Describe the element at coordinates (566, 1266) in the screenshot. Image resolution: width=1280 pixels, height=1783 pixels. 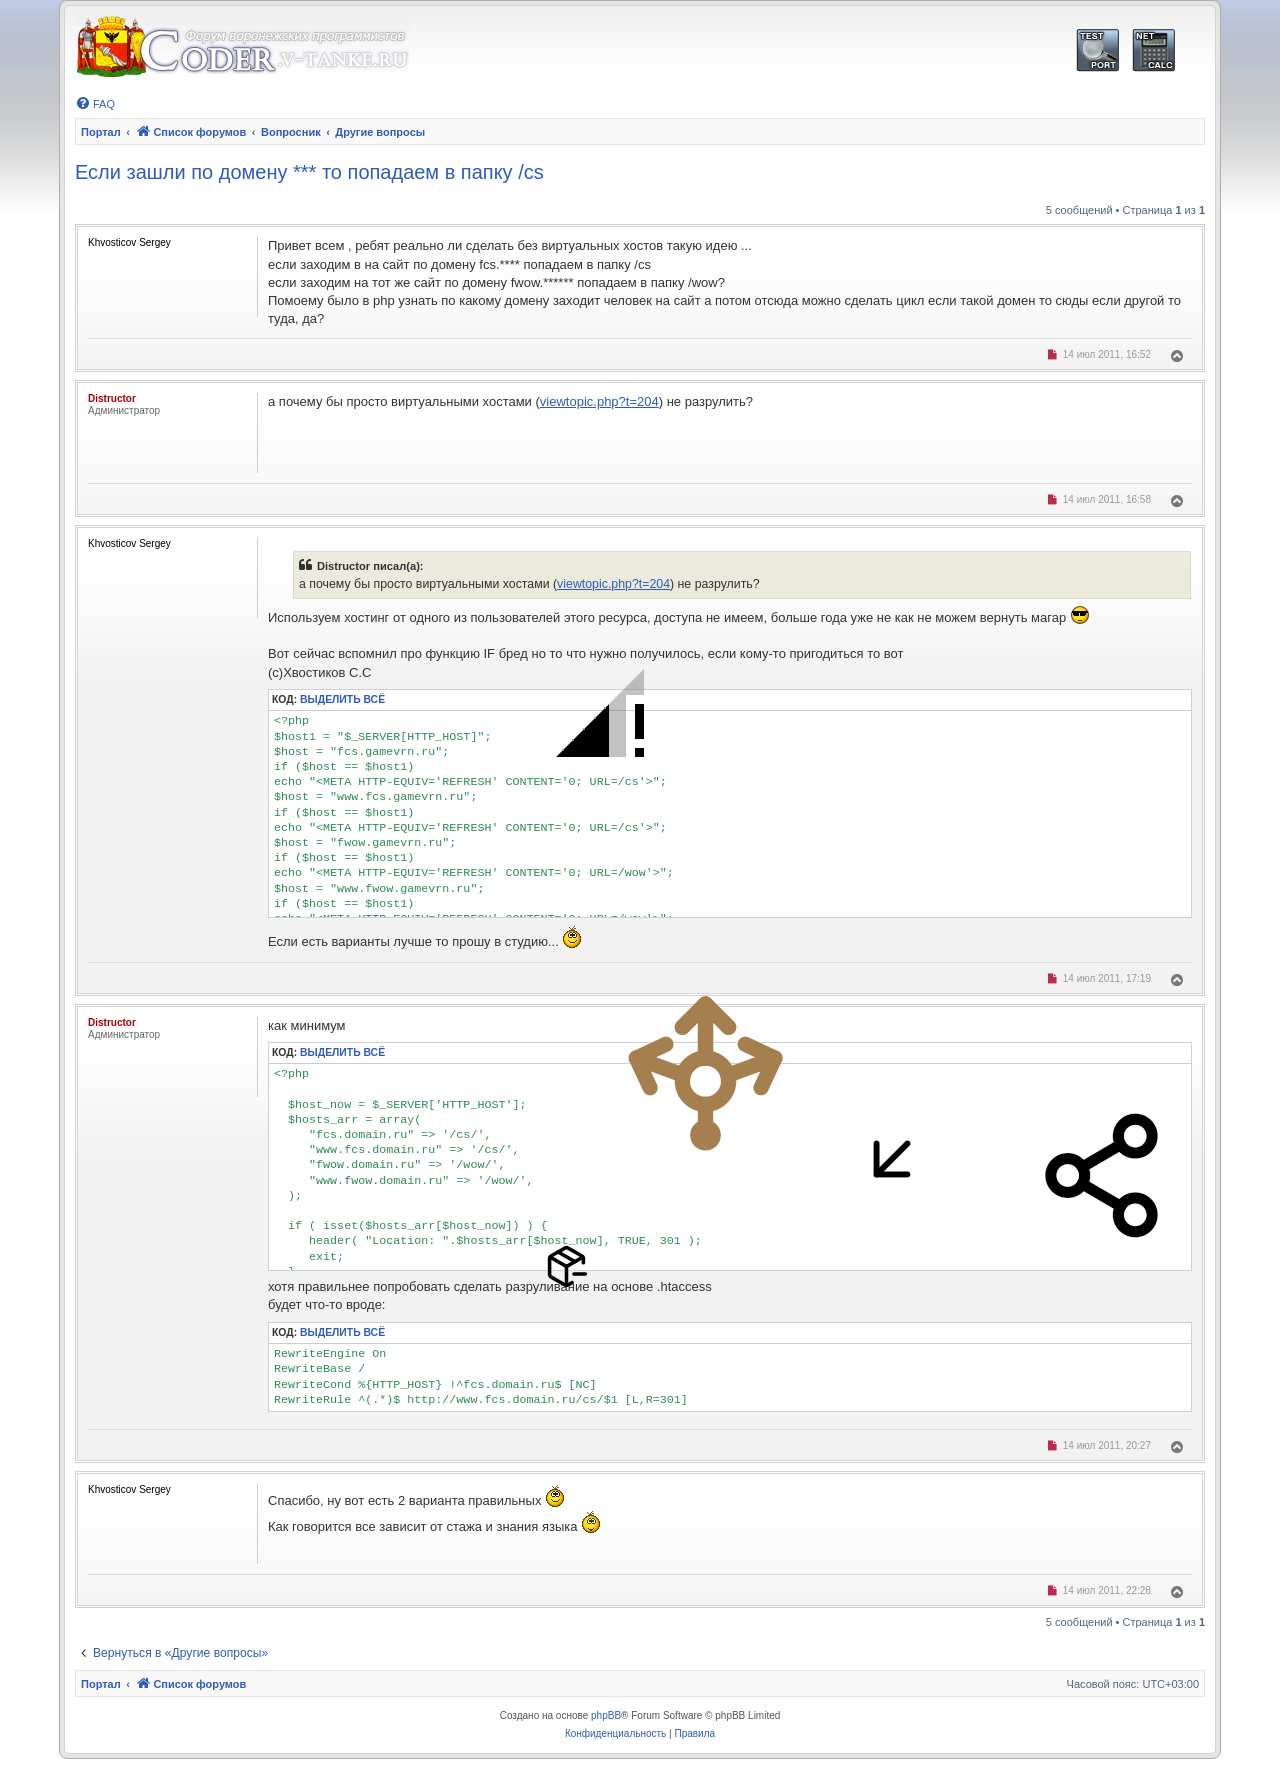
I see `remove item from package or shipment` at that location.